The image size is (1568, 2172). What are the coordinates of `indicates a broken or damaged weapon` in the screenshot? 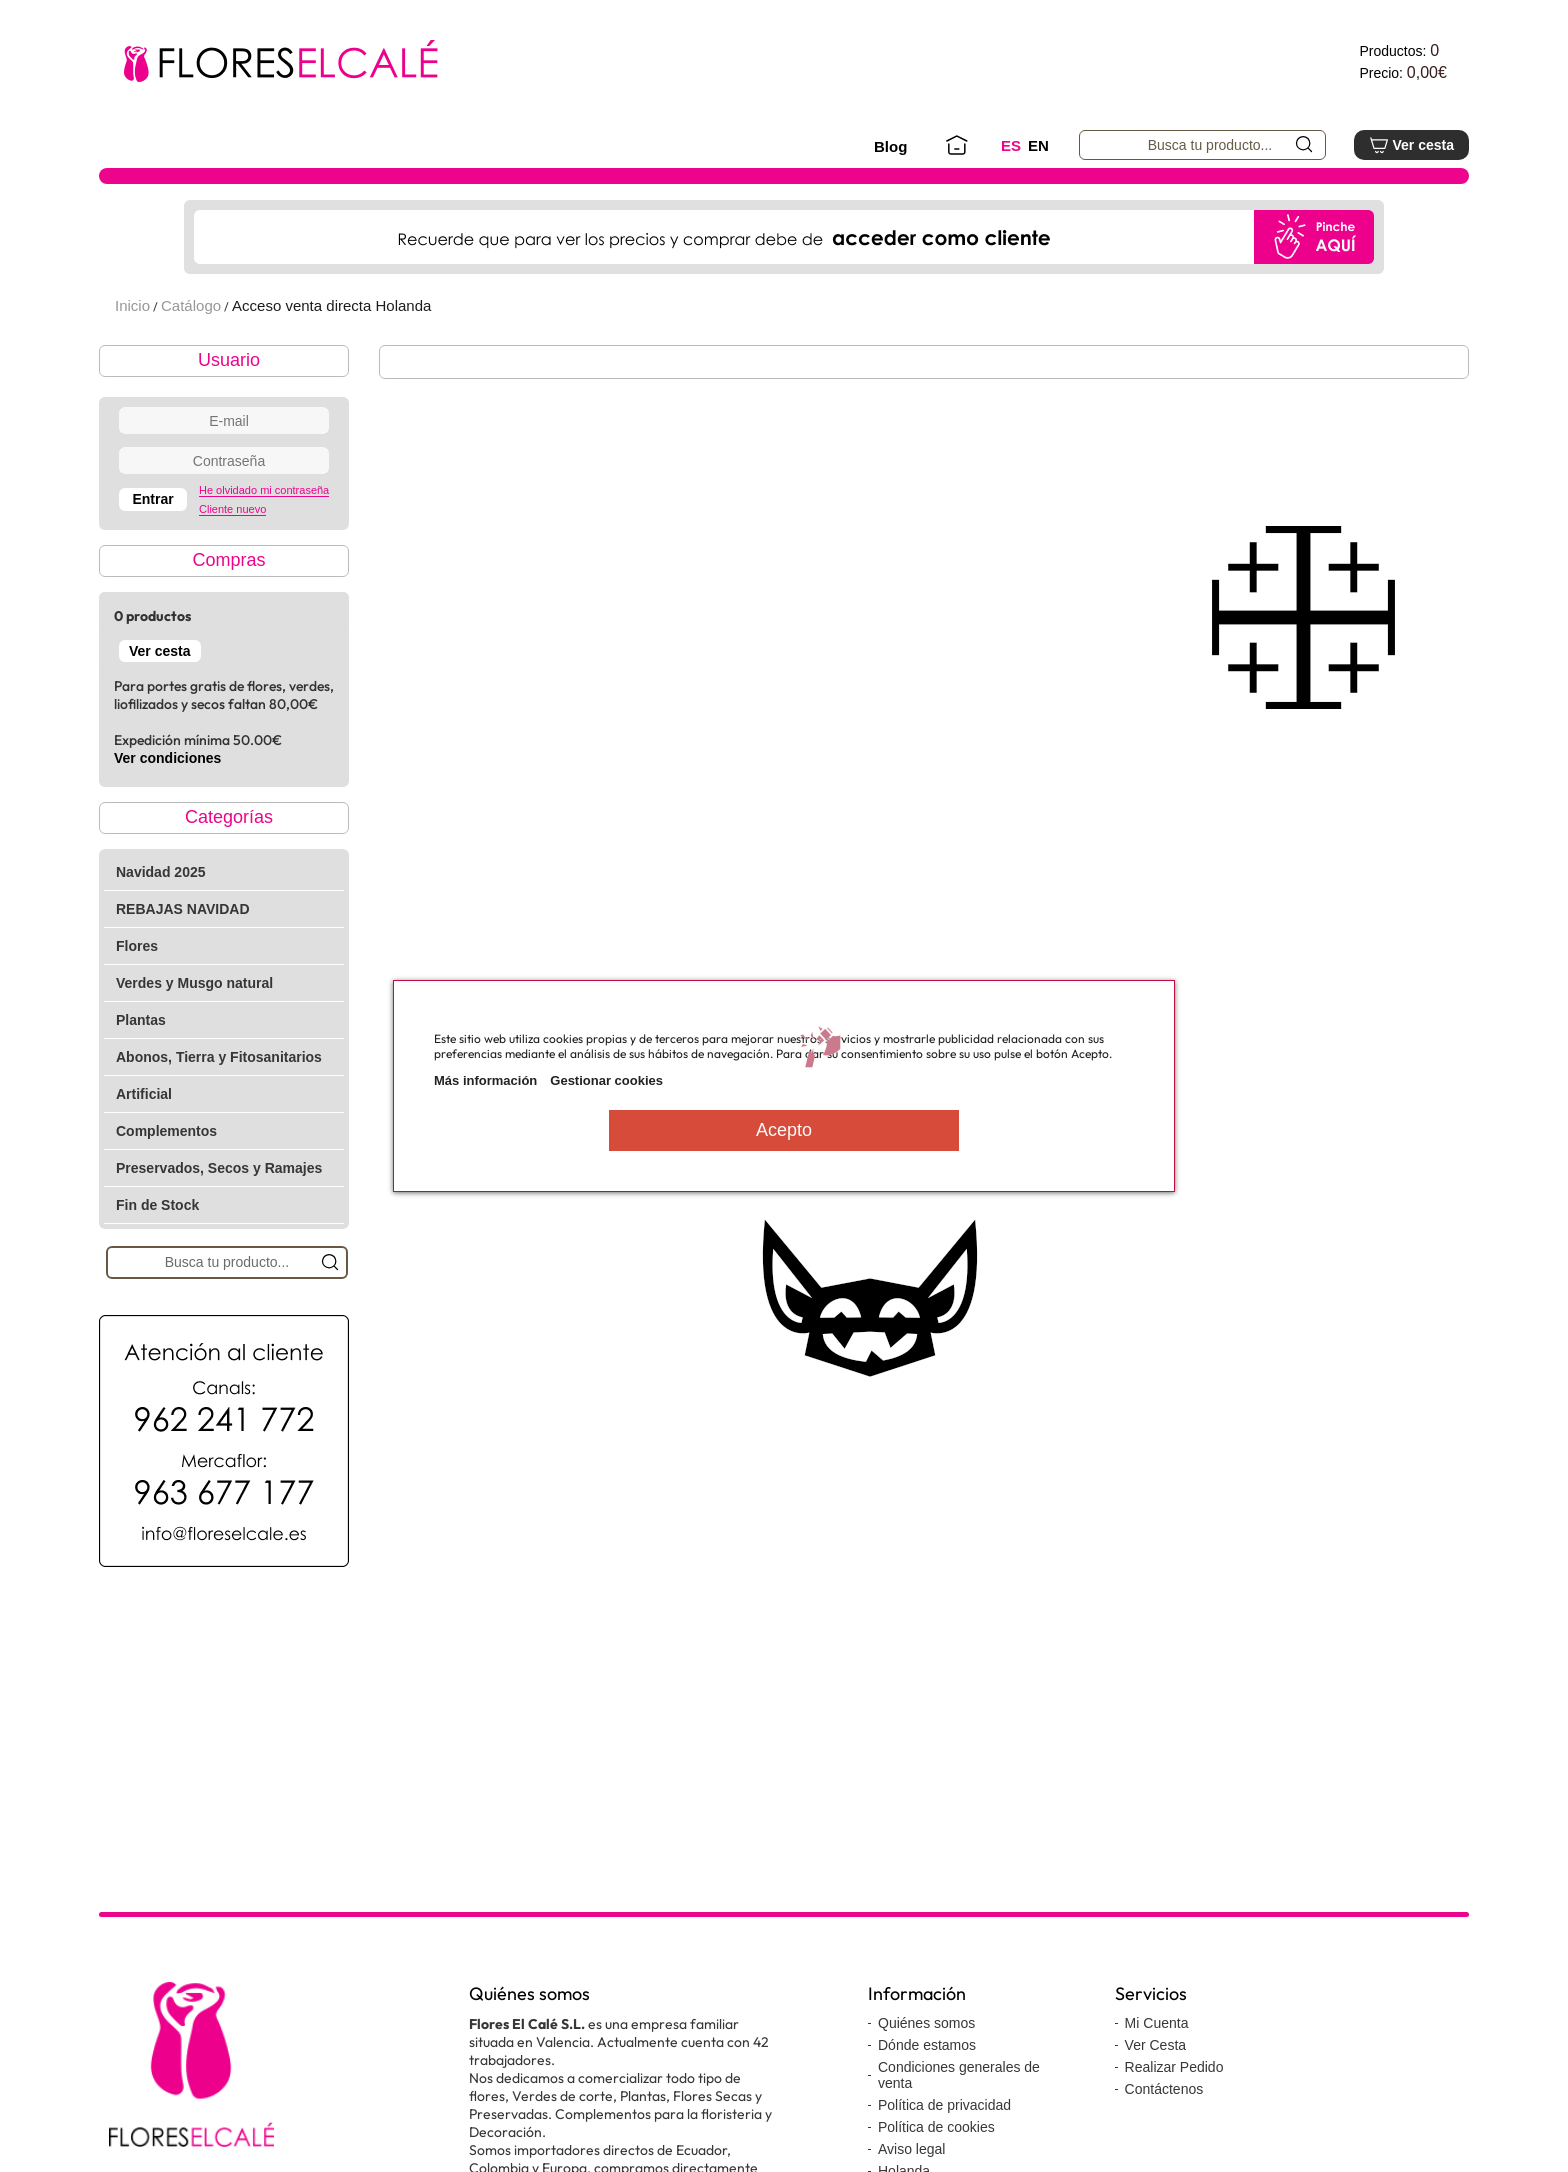 It's located at (819, 1046).